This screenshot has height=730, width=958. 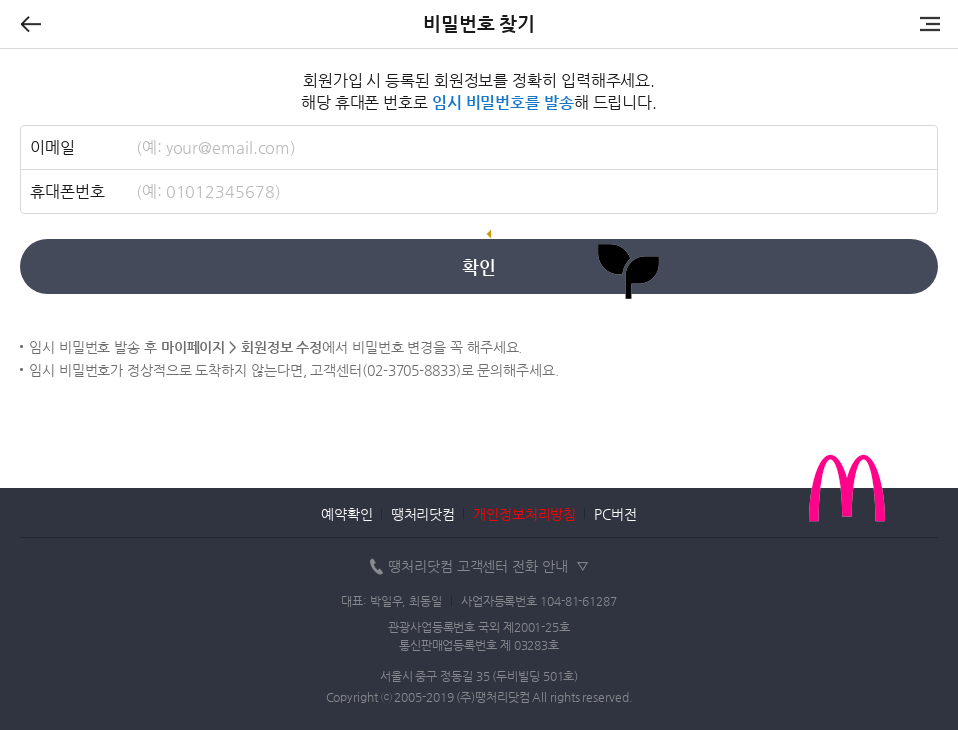 What do you see at coordinates (490, 234) in the screenshot?
I see `navigate to the previous item` at bounding box center [490, 234].